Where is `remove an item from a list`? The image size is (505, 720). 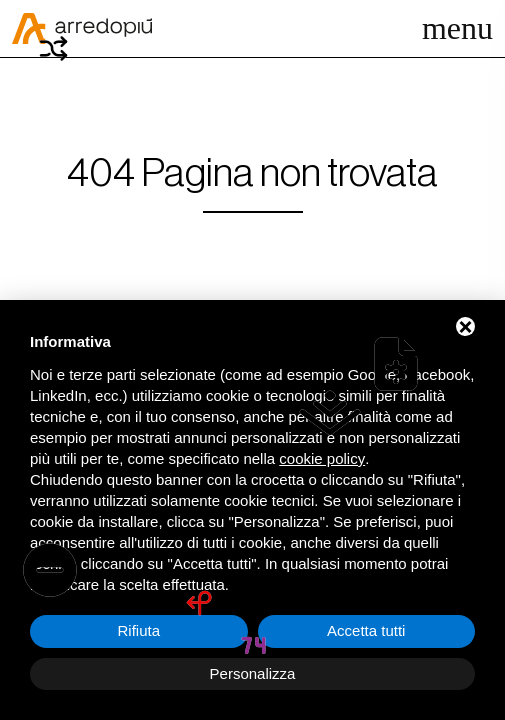
remove an item from a list is located at coordinates (50, 570).